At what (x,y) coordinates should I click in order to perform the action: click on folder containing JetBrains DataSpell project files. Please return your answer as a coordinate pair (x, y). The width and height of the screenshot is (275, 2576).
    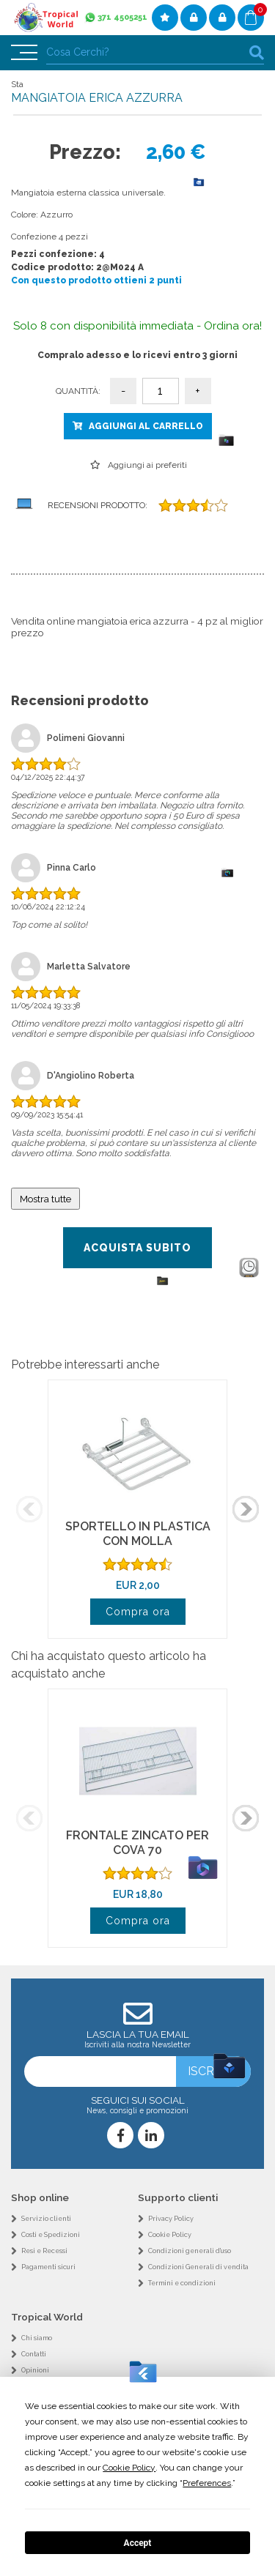
    Looking at the image, I should click on (227, 873).